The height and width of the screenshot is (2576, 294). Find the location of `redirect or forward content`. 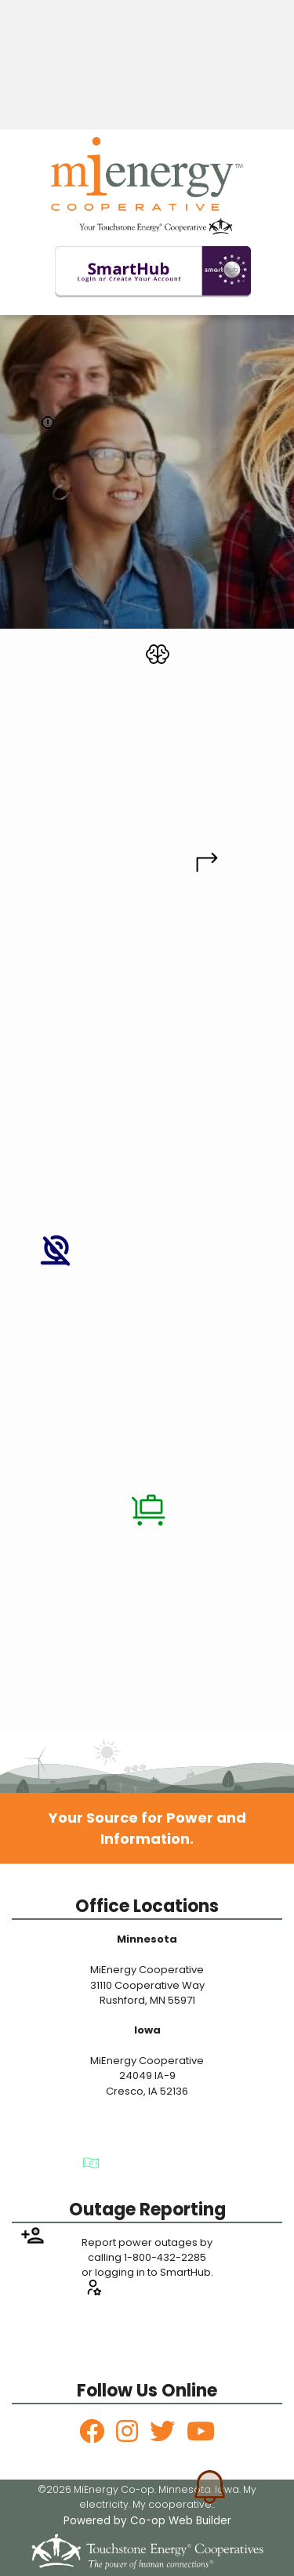

redirect or forward content is located at coordinates (207, 862).